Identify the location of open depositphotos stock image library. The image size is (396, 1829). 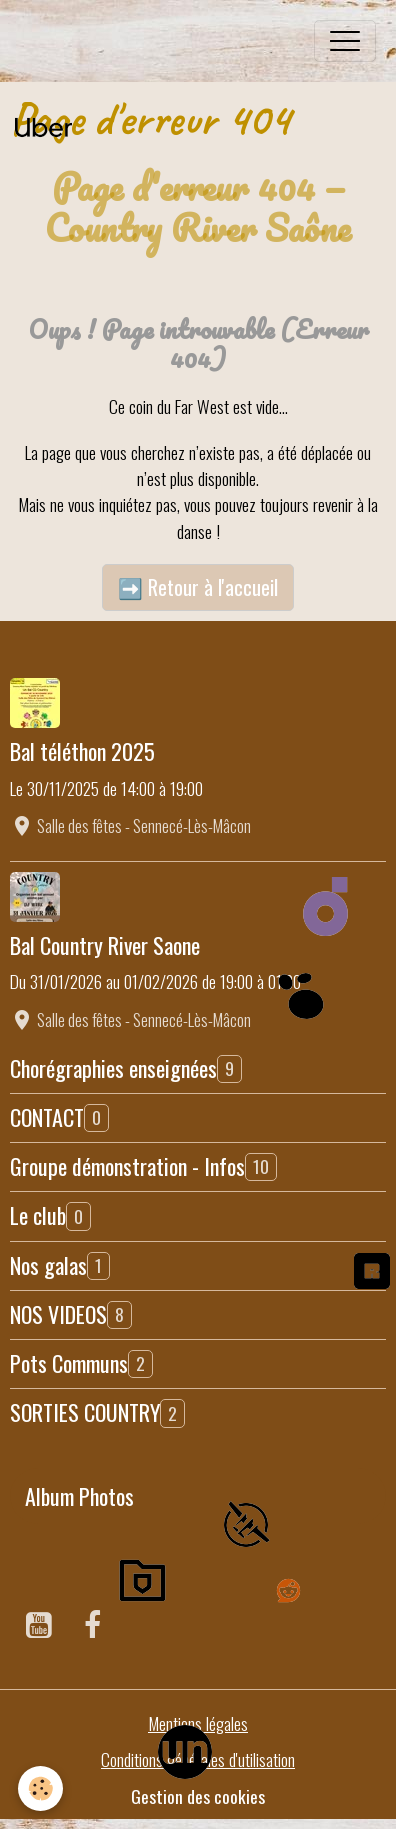
(325, 906).